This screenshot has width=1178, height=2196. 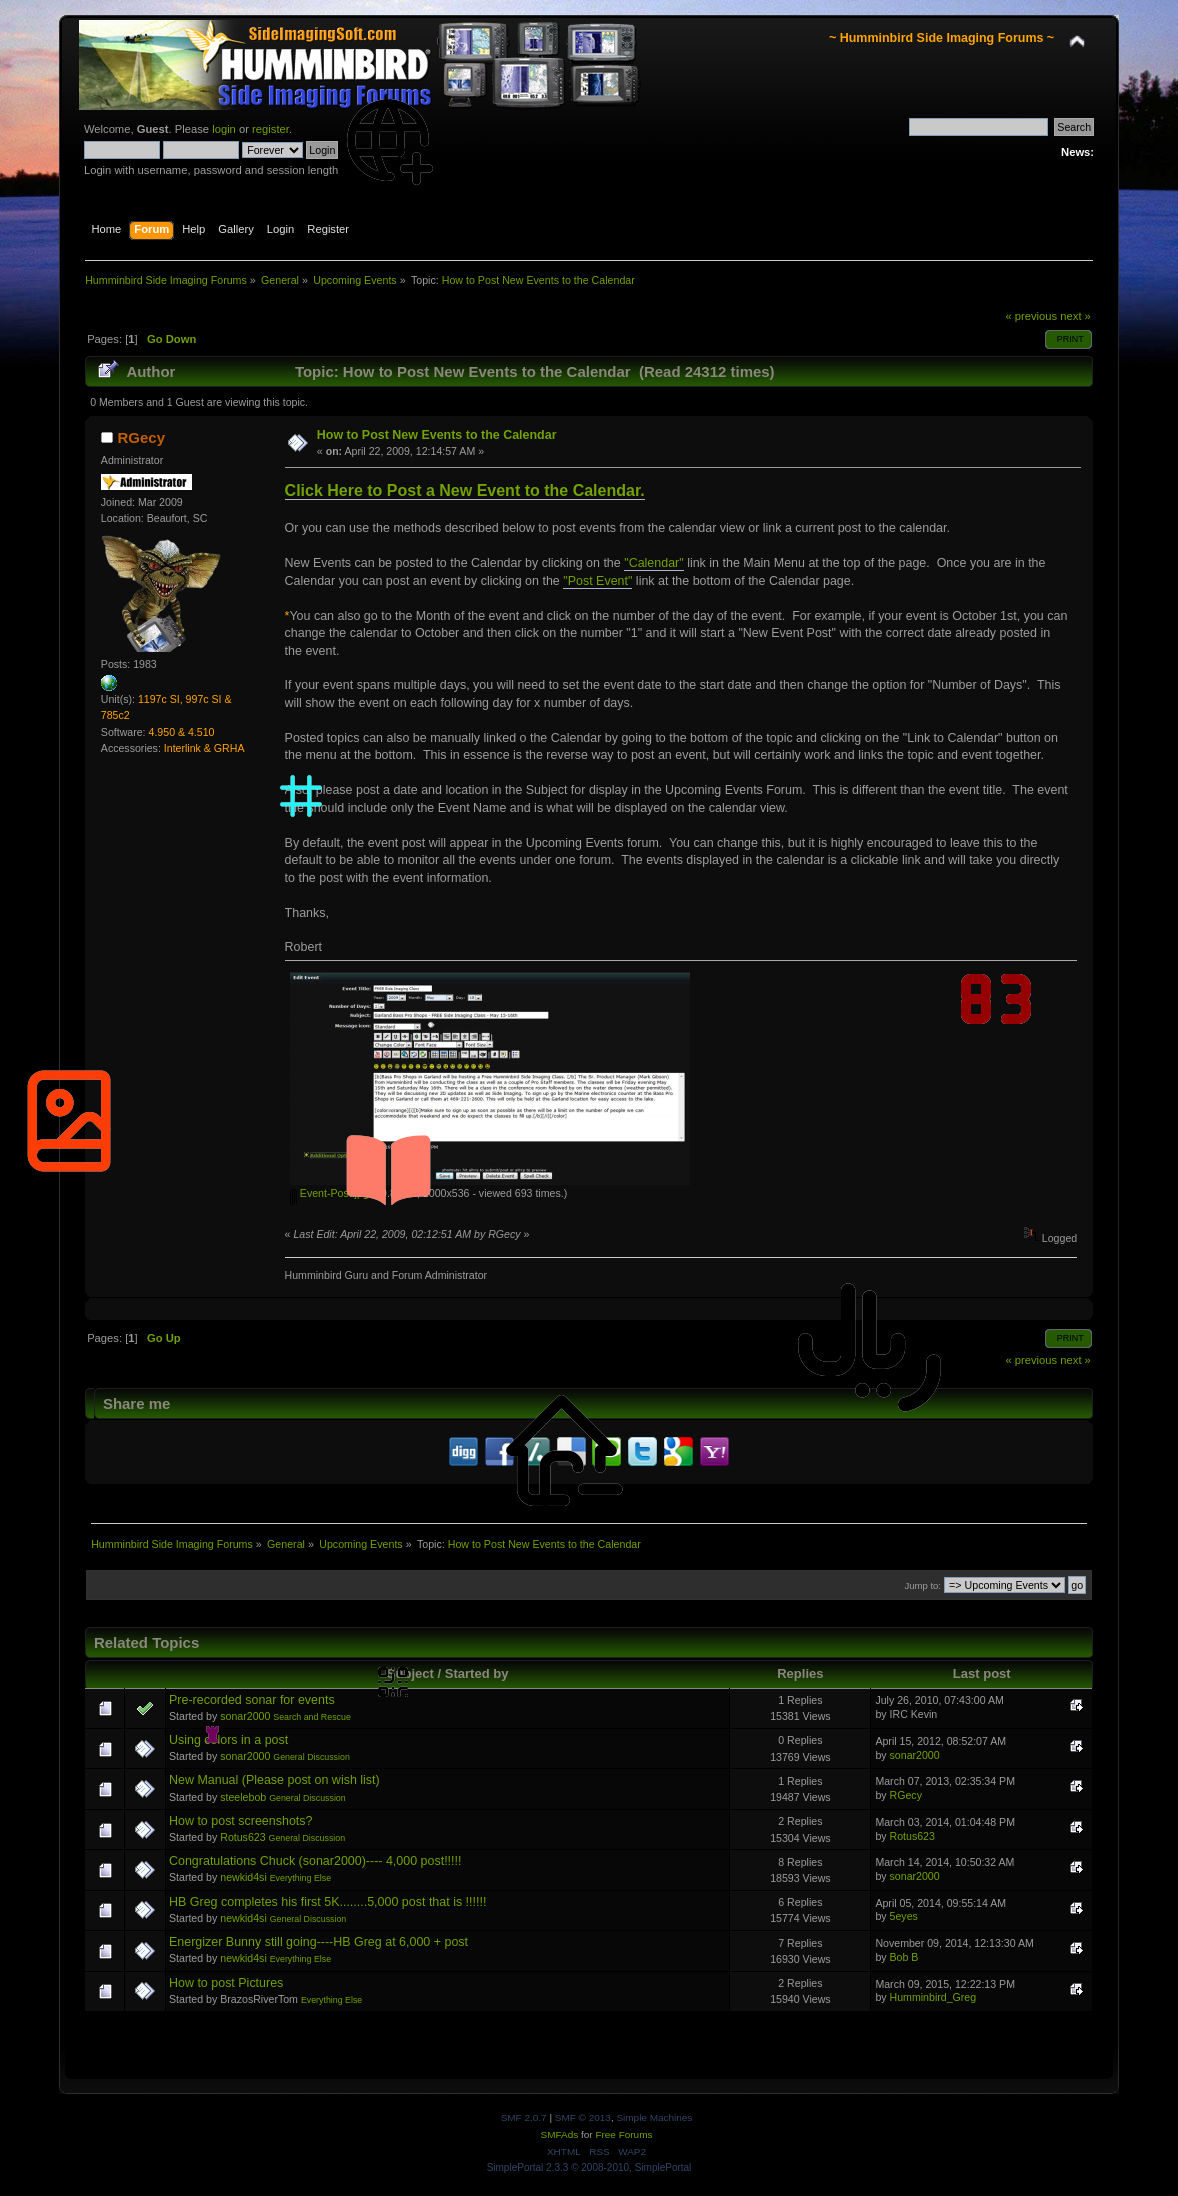 I want to click on open reading or library section, so click(x=388, y=1171).